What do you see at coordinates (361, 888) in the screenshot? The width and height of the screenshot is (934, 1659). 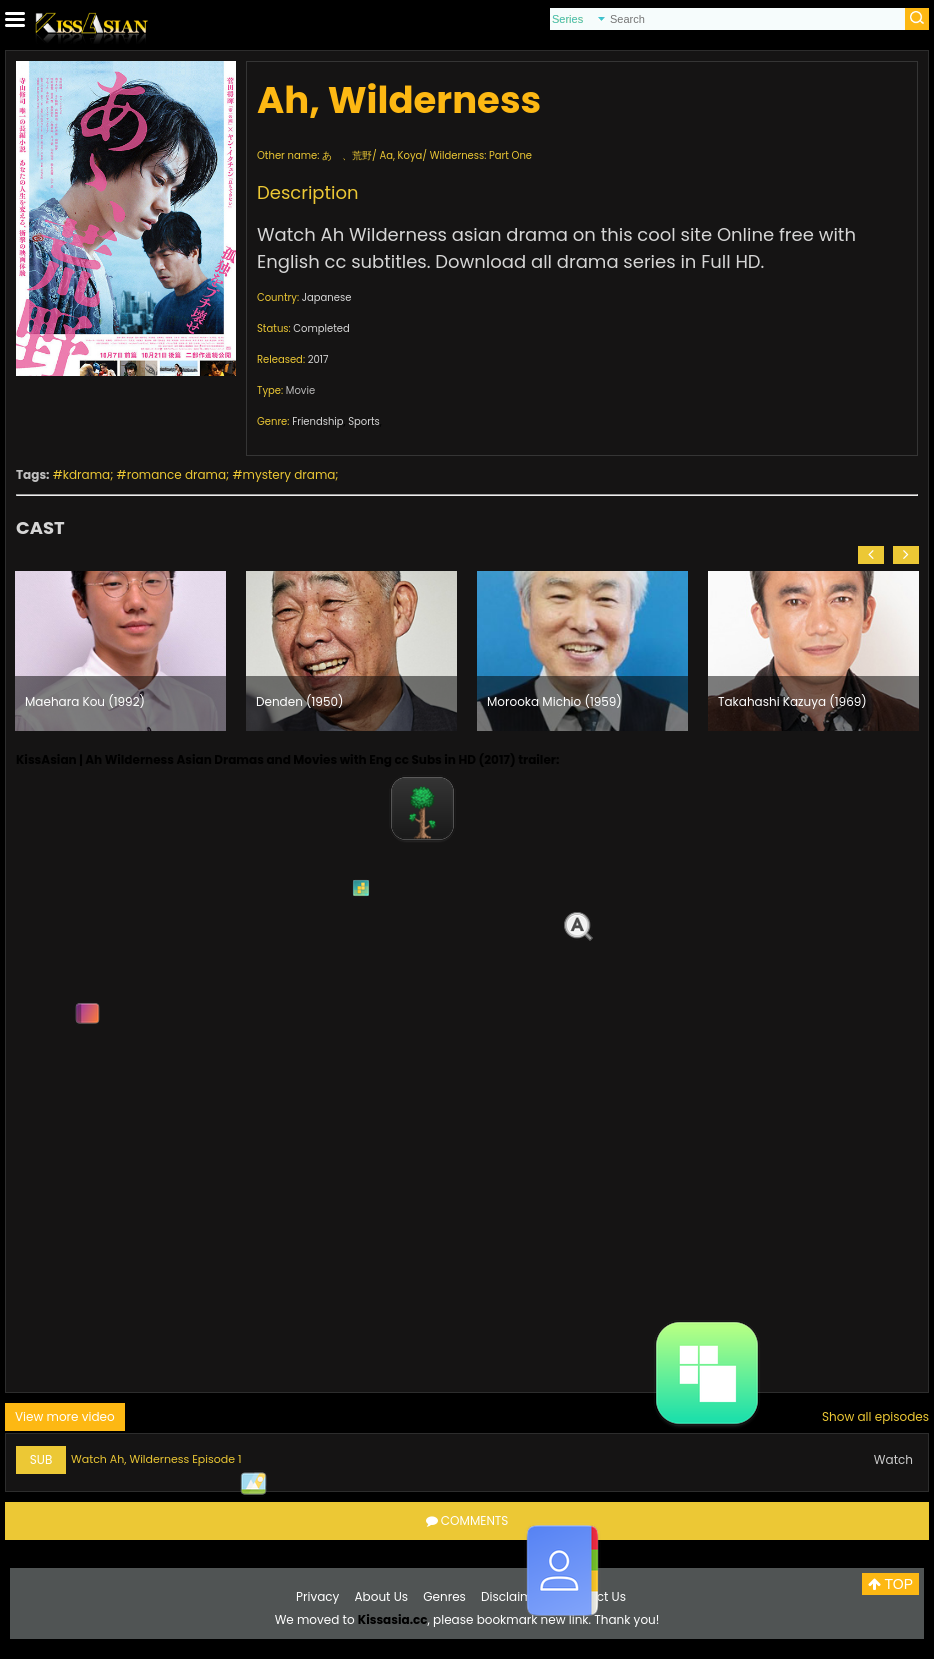 I see `launch quadrapassel tetris-style puzzle game` at bounding box center [361, 888].